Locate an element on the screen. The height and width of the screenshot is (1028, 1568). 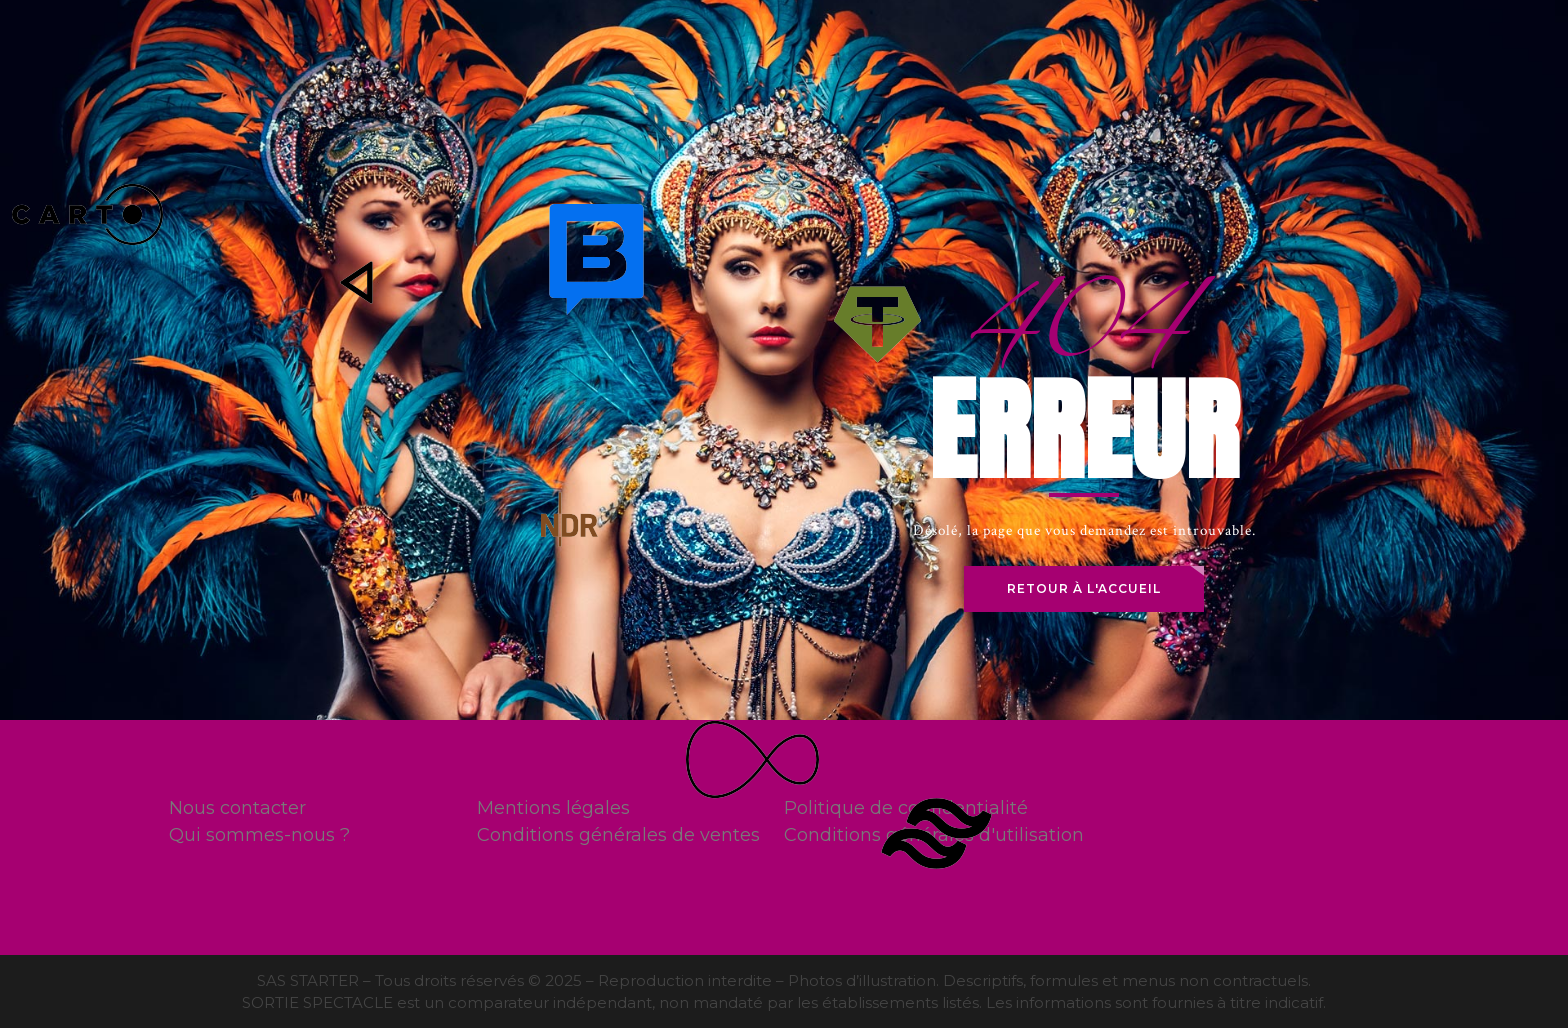
open storyblok content management system is located at coordinates (596, 259).